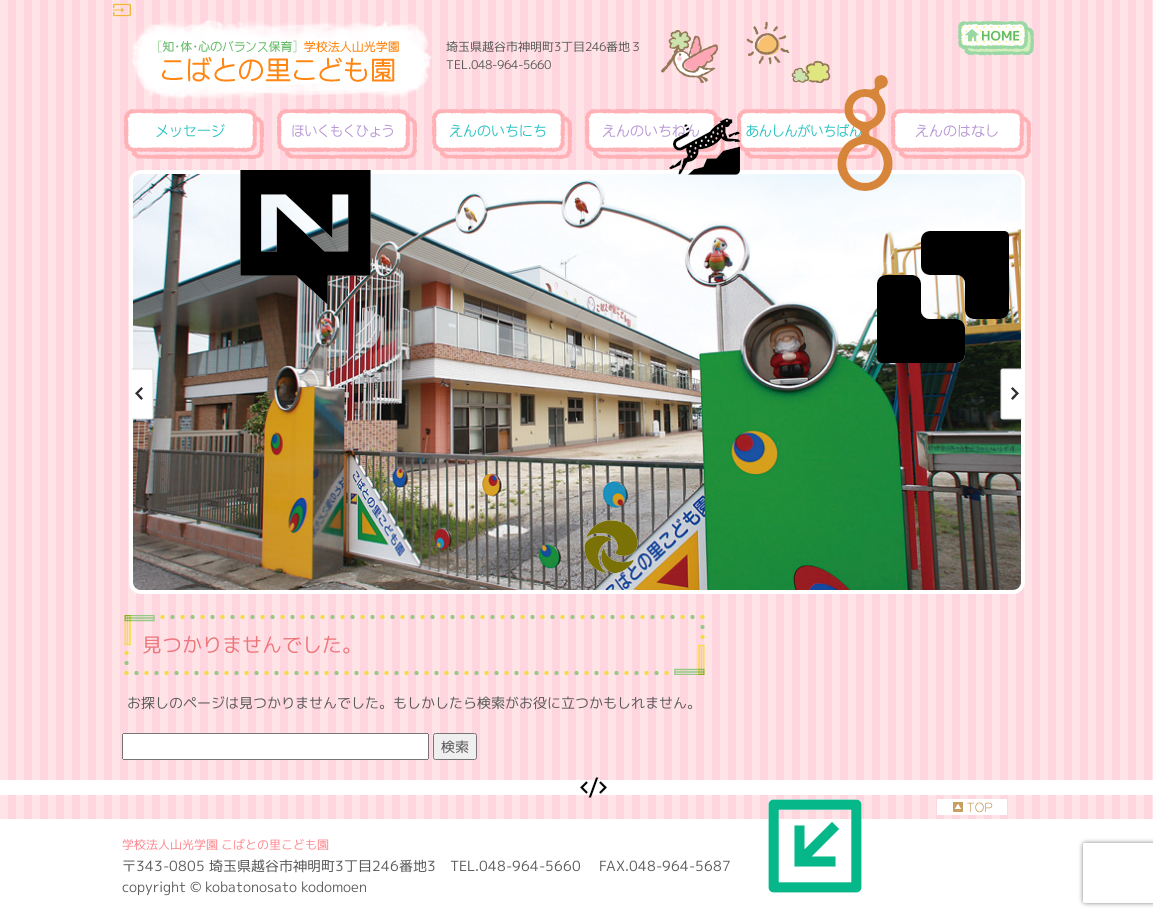  What do you see at coordinates (943, 297) in the screenshot?
I see `SendGrid email delivery service logo` at bounding box center [943, 297].